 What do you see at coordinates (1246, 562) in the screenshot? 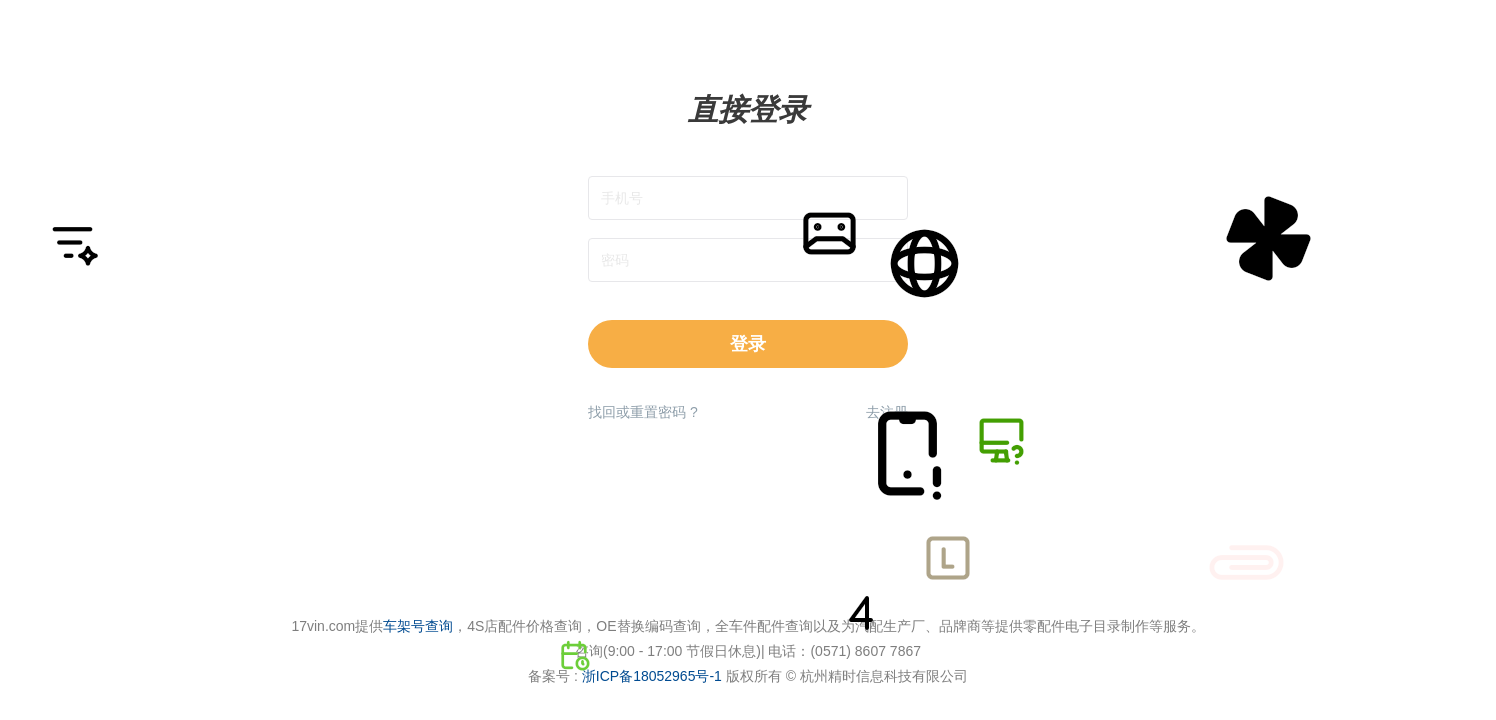
I see `attach a file to your message` at bounding box center [1246, 562].